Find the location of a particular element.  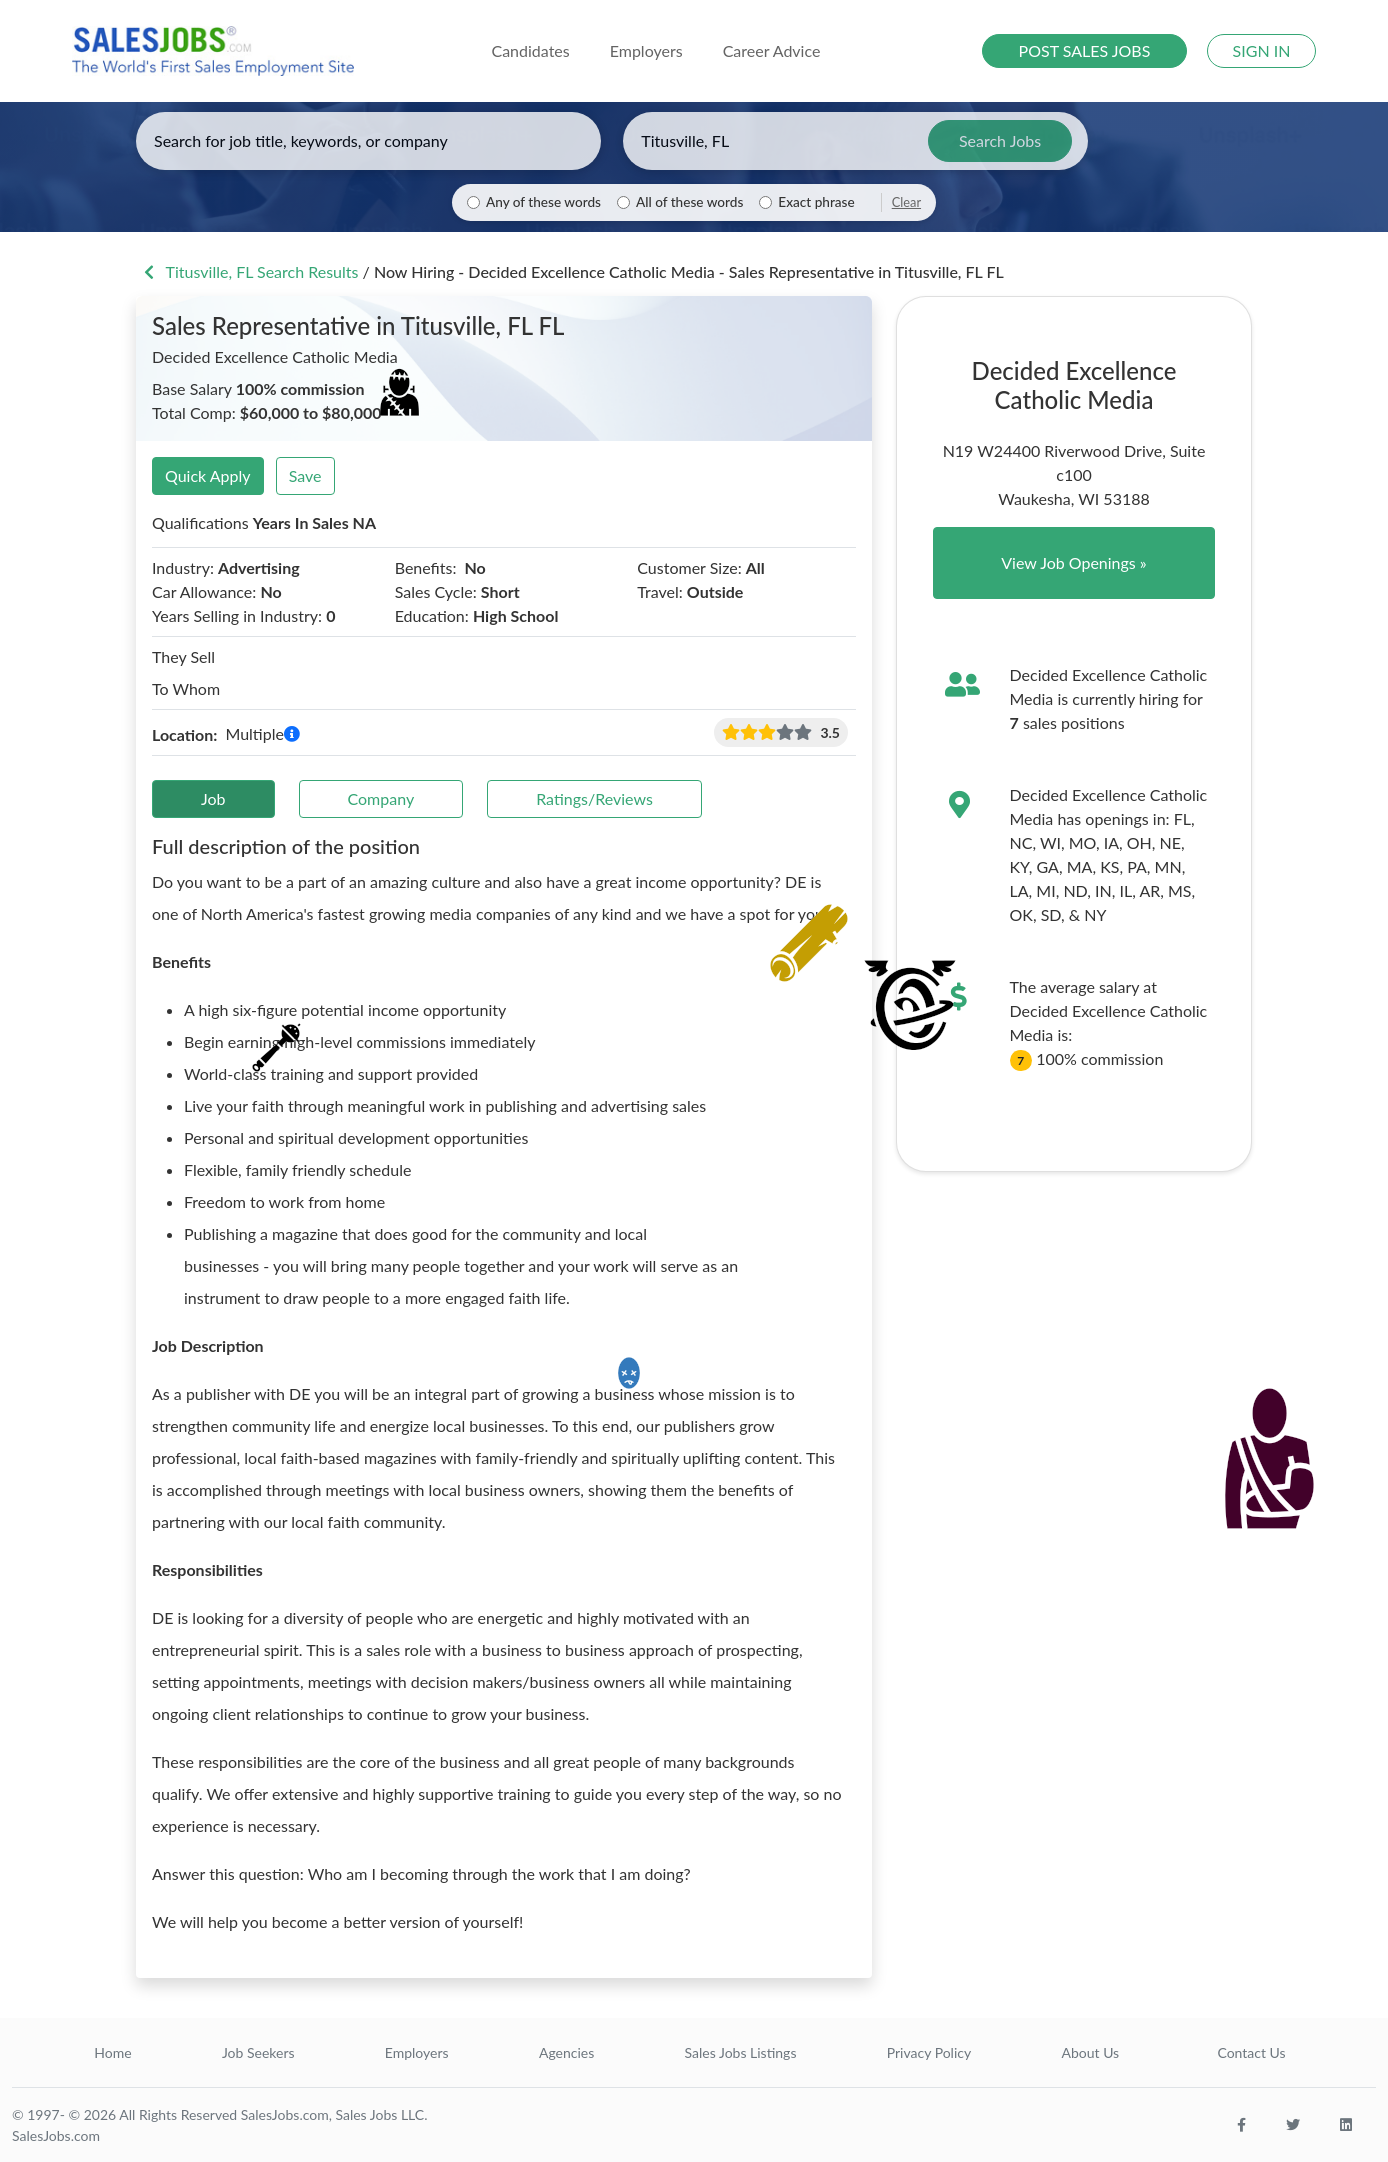

indicates game over or player death is located at coordinates (629, 1373).